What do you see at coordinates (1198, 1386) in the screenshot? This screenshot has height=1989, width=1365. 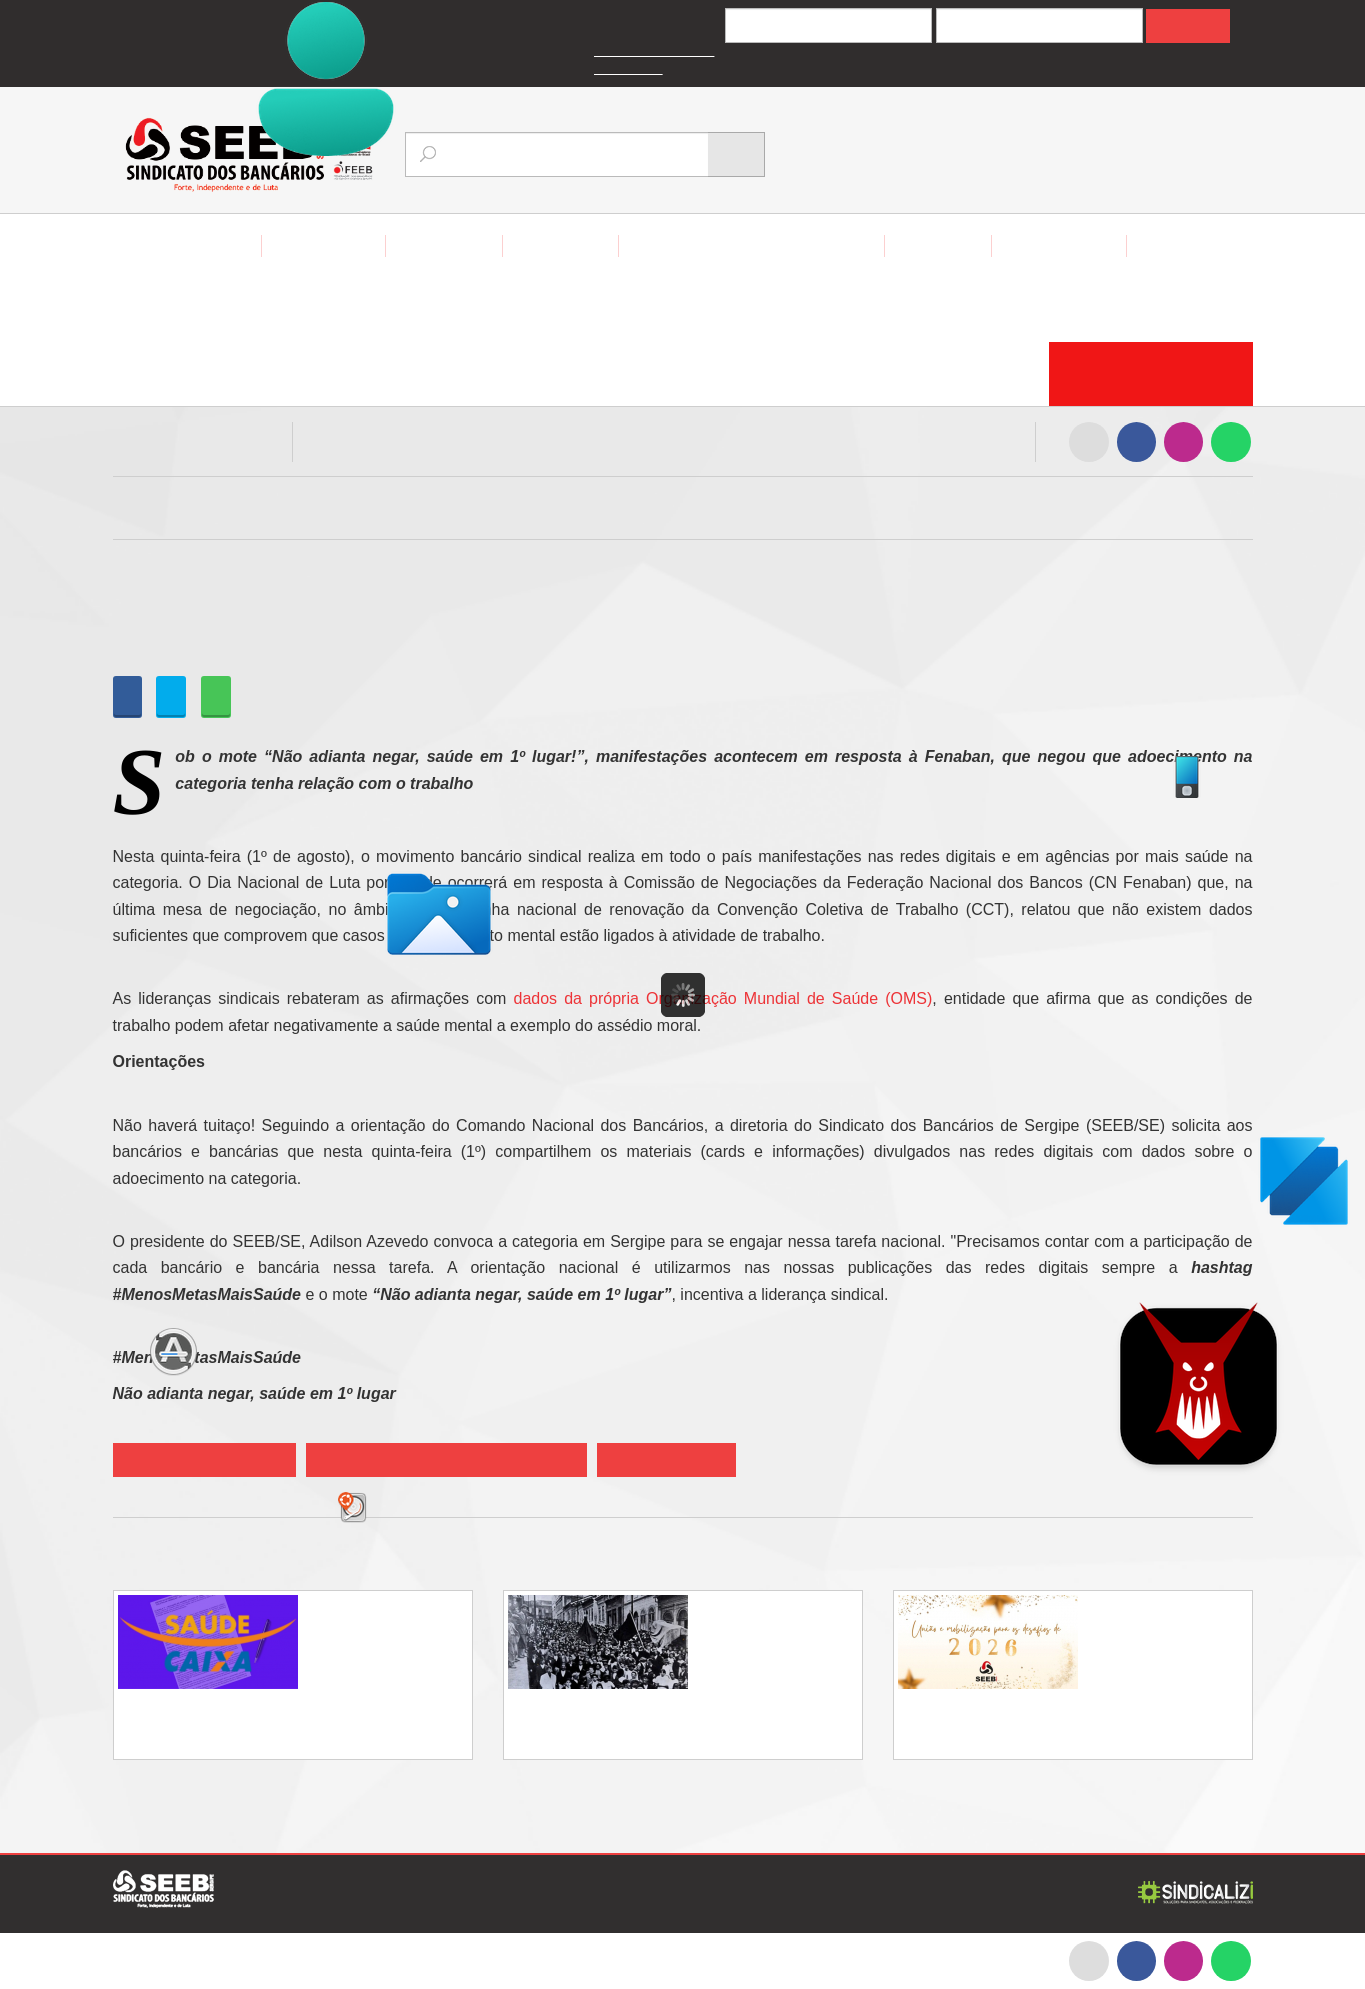 I see `launch dungeon keeper game` at bounding box center [1198, 1386].